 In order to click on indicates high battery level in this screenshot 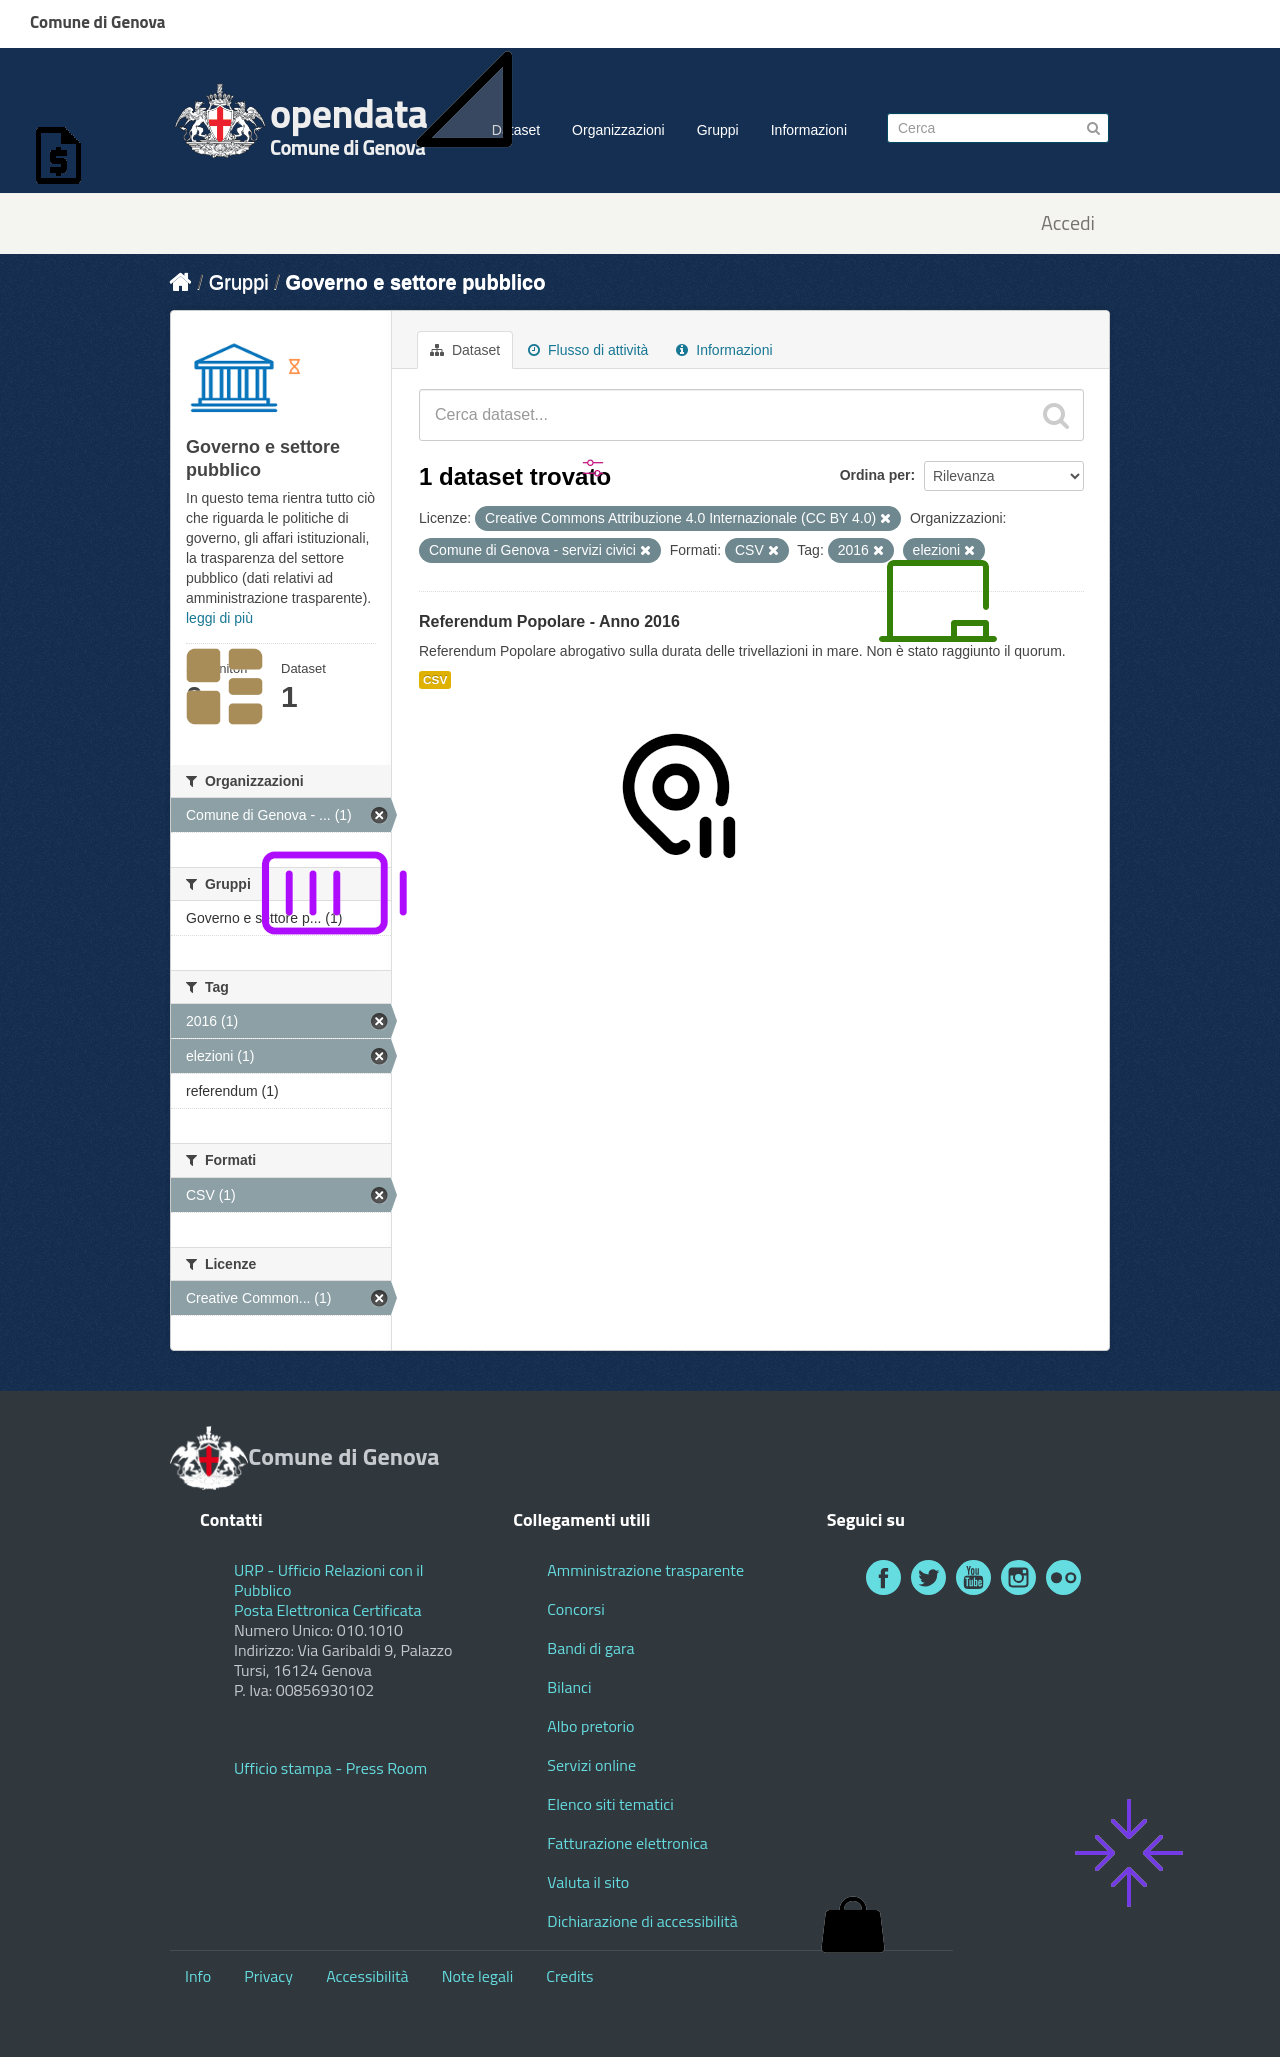, I will do `click(332, 893)`.